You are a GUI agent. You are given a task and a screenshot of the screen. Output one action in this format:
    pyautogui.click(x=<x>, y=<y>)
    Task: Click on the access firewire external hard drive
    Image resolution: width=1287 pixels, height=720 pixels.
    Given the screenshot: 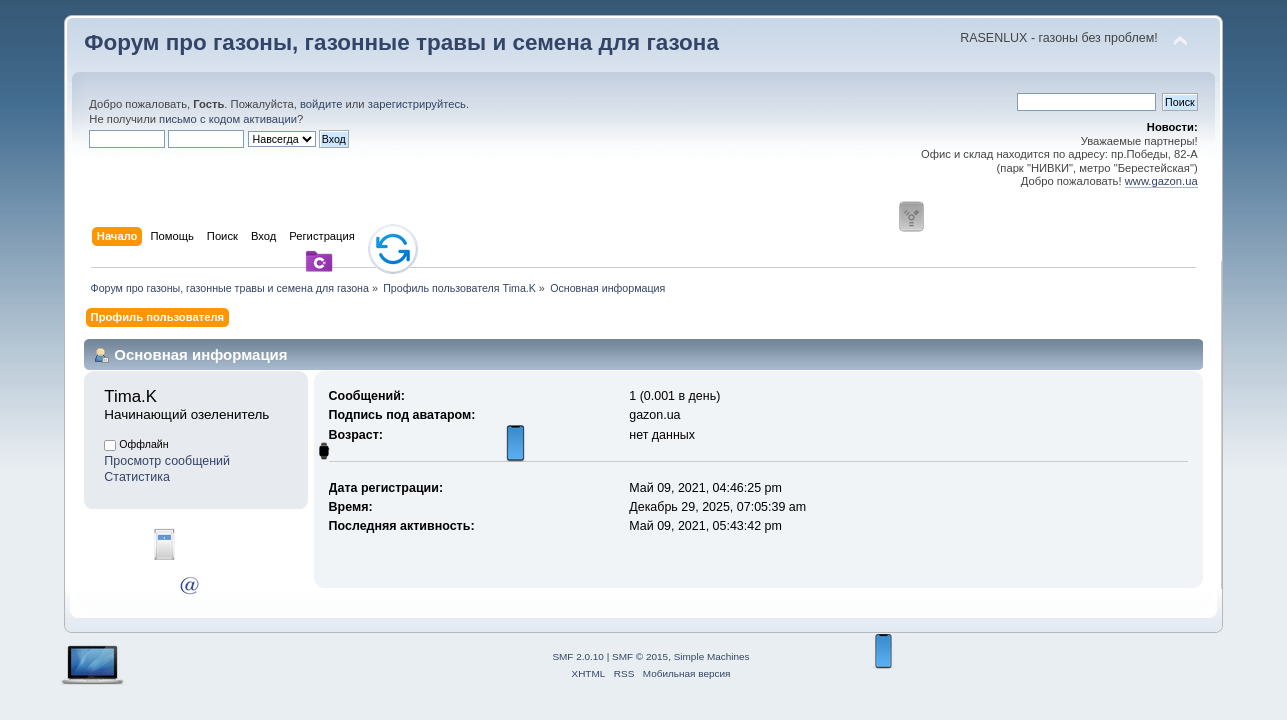 What is the action you would take?
    pyautogui.click(x=911, y=216)
    